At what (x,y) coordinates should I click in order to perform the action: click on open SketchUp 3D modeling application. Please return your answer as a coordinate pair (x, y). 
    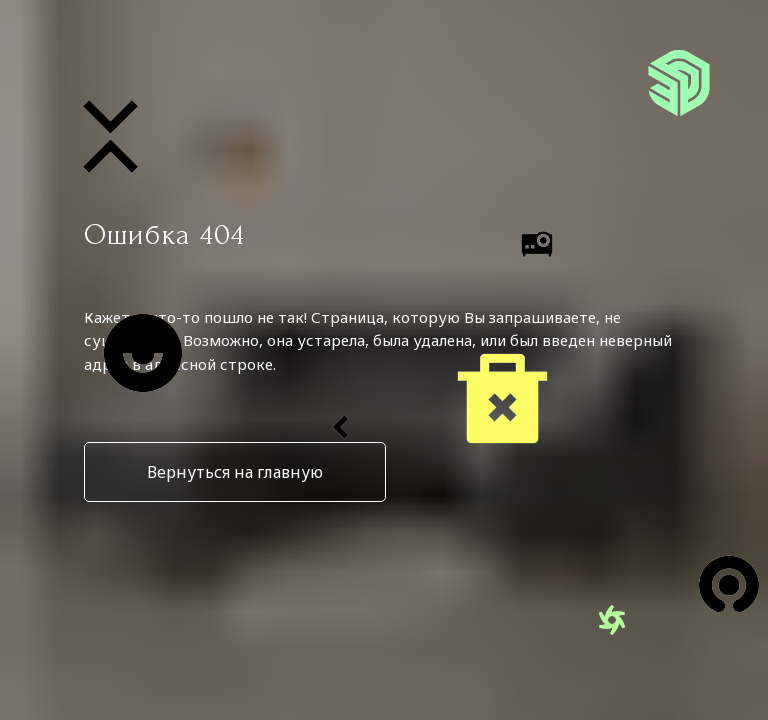
    Looking at the image, I should click on (679, 83).